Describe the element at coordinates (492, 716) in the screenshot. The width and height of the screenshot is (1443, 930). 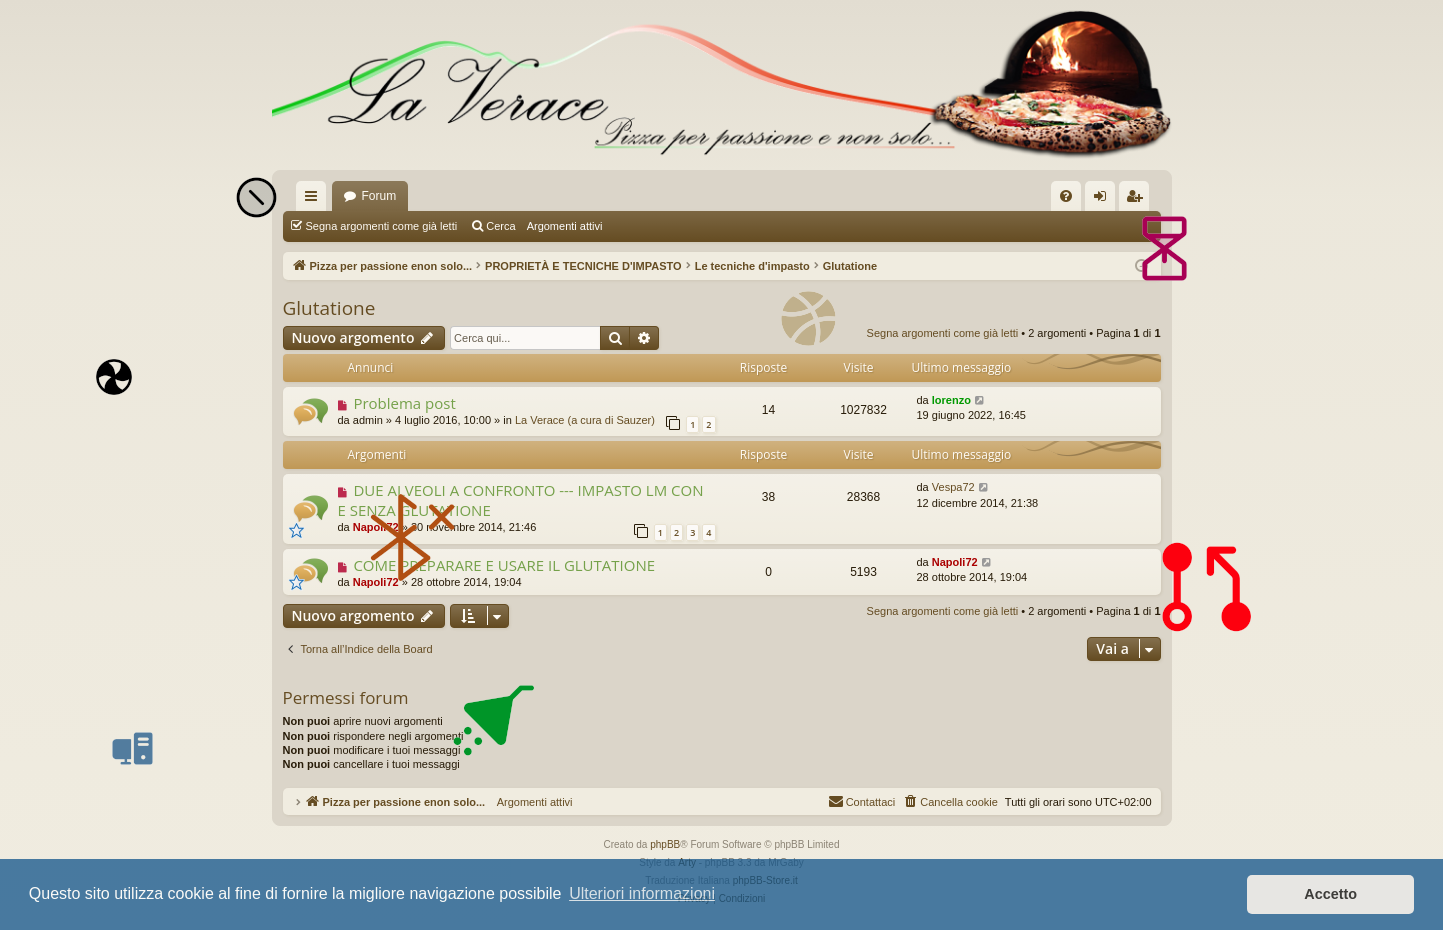
I see `filter or sort content` at that location.